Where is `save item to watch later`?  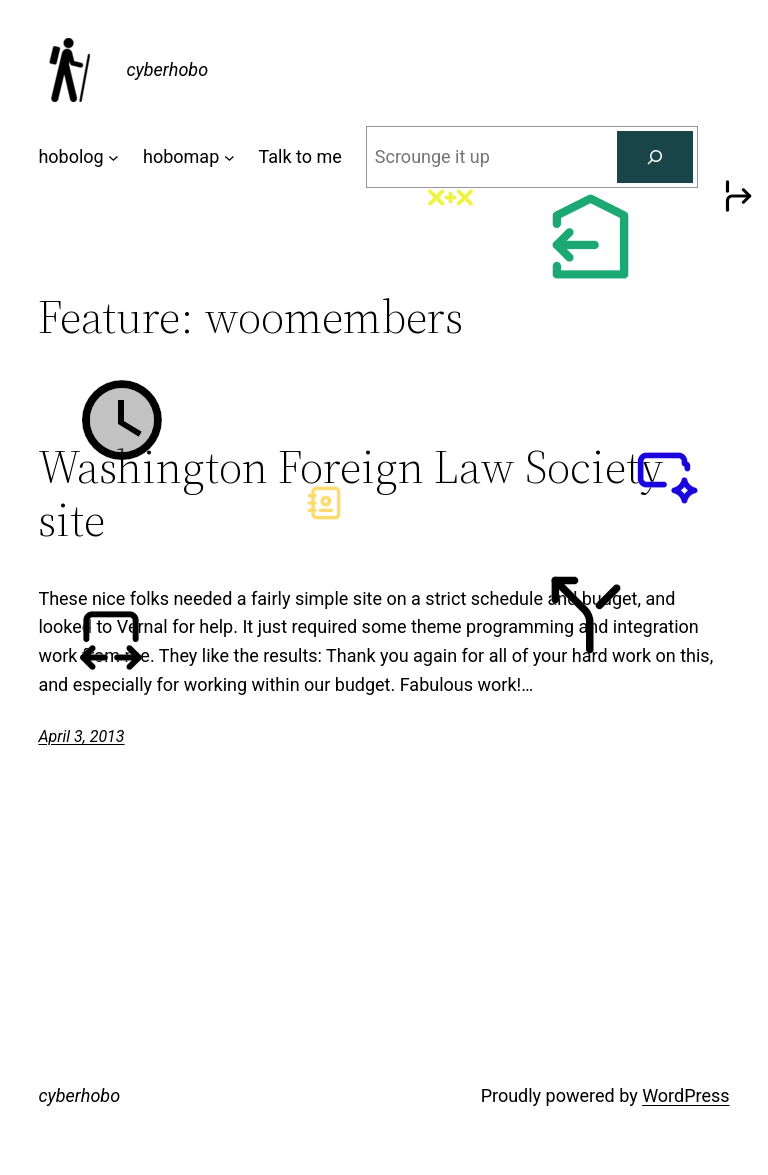 save item to watch later is located at coordinates (122, 420).